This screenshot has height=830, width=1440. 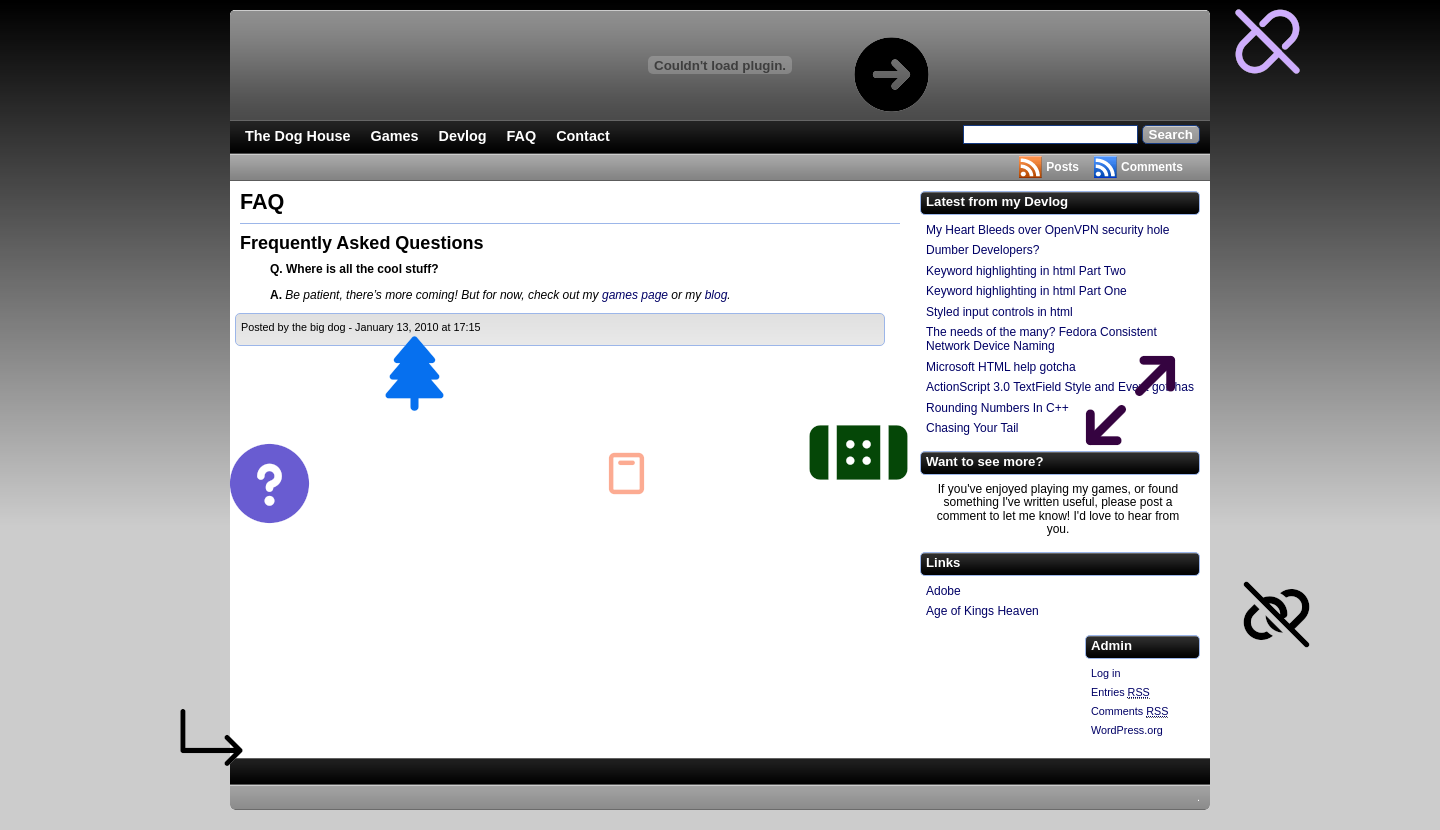 I want to click on tablet device with speaker, so click(x=626, y=473).